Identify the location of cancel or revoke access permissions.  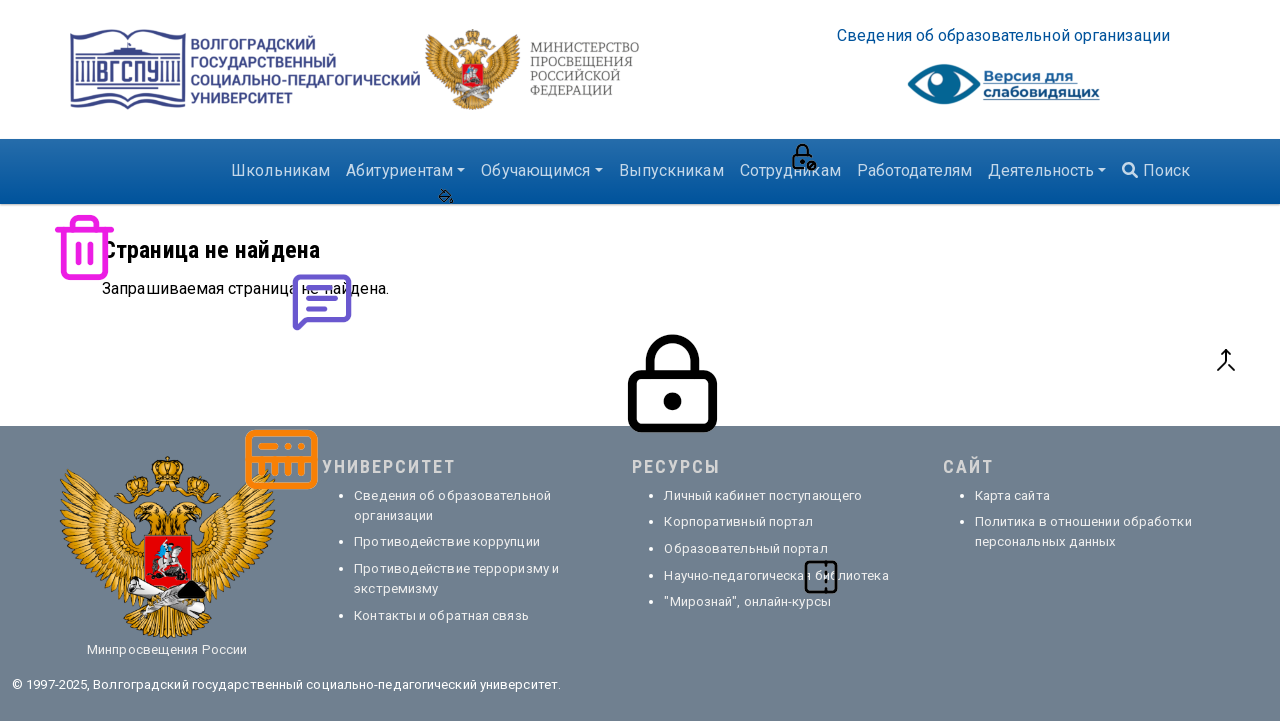
(802, 156).